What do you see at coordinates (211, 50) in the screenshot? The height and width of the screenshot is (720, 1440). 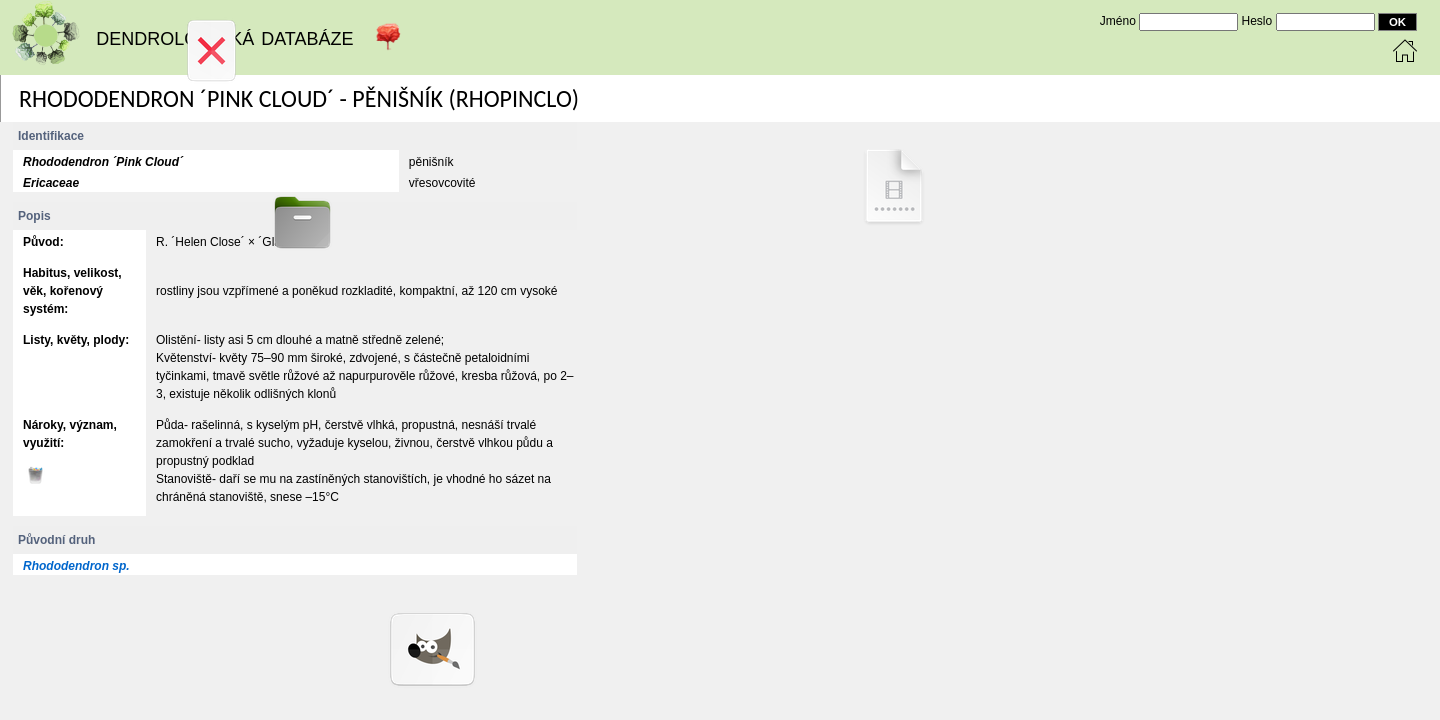 I see `indicates a broken or invalid symbolic link` at bounding box center [211, 50].